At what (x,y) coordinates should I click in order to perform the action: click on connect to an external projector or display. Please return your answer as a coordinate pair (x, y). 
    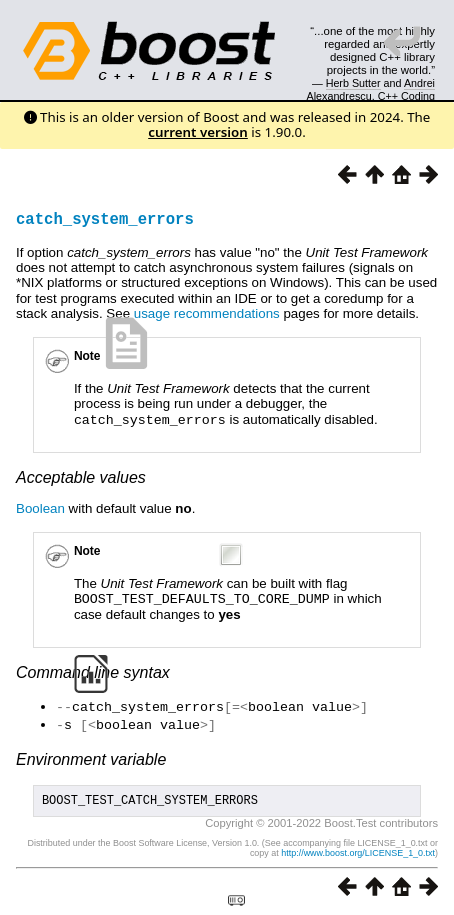
    Looking at the image, I should click on (236, 900).